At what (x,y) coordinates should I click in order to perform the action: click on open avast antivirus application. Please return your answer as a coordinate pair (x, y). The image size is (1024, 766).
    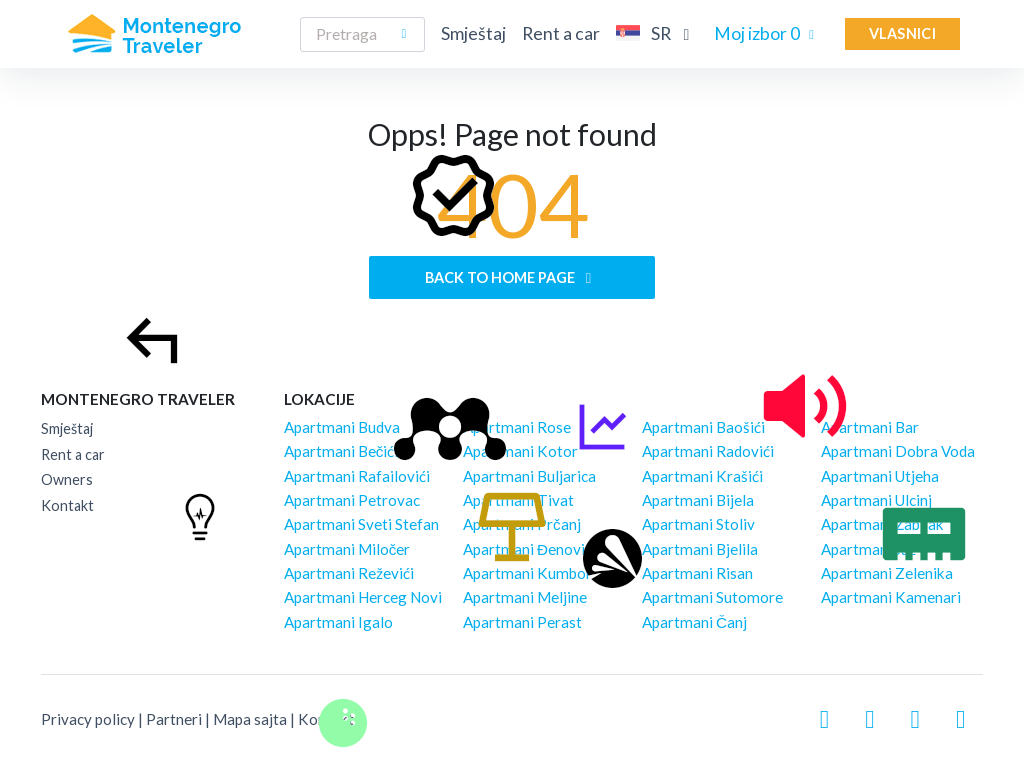
    Looking at the image, I should click on (612, 558).